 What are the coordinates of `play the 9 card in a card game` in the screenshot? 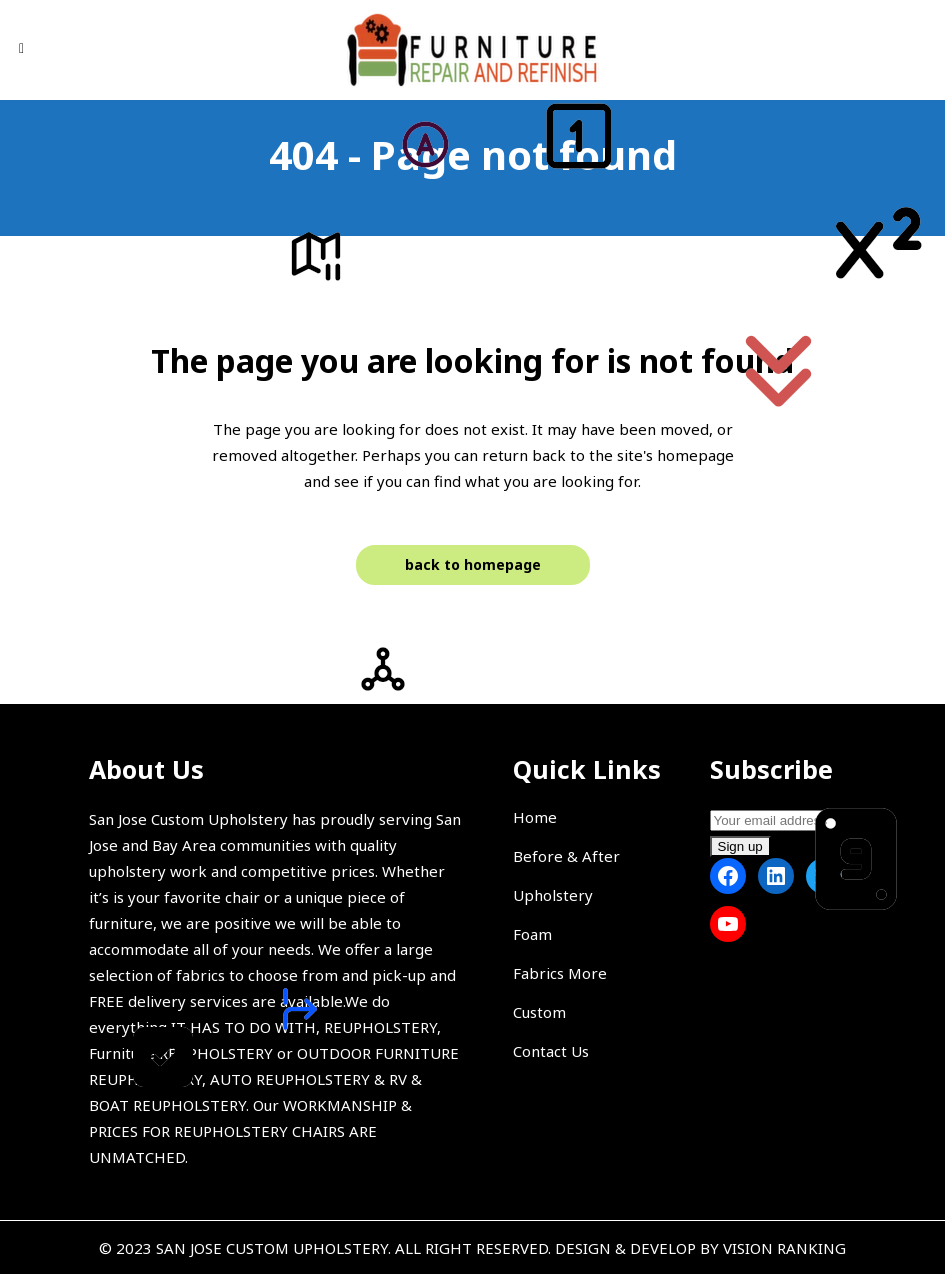 It's located at (856, 859).